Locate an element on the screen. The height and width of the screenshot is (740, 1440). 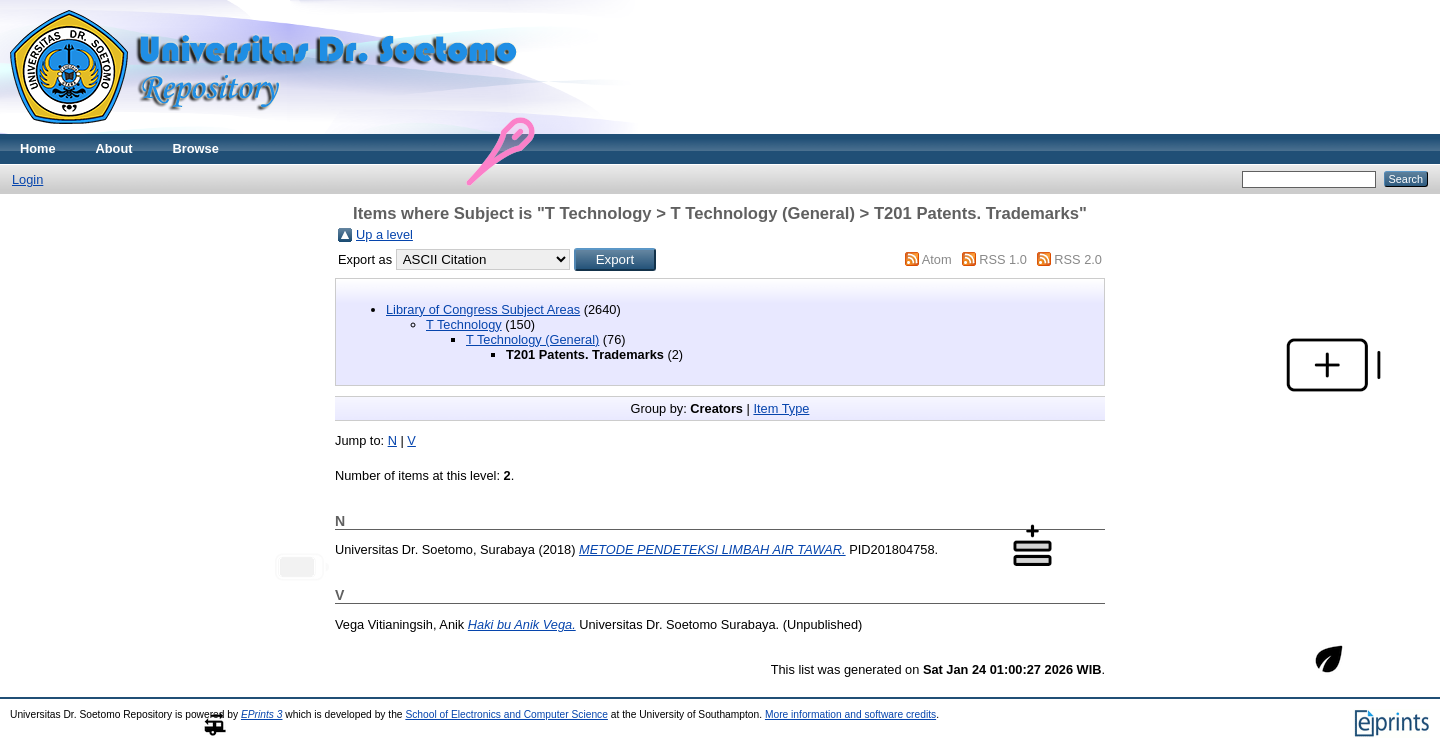
add or extend battery life is located at coordinates (1332, 365).